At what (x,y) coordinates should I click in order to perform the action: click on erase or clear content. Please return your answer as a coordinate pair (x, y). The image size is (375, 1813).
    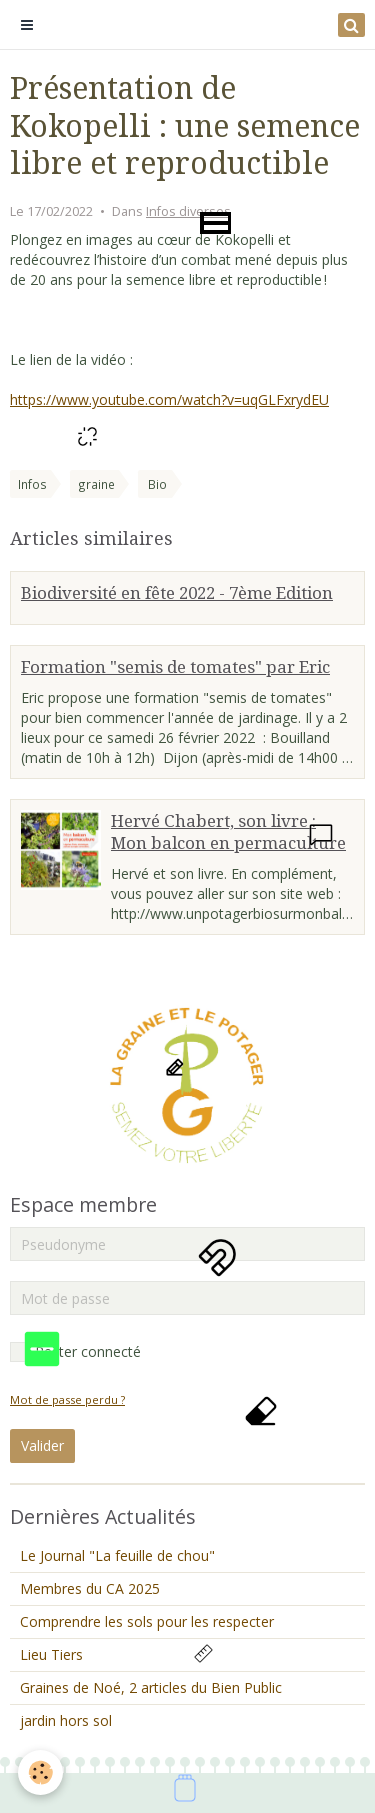
    Looking at the image, I should click on (261, 1411).